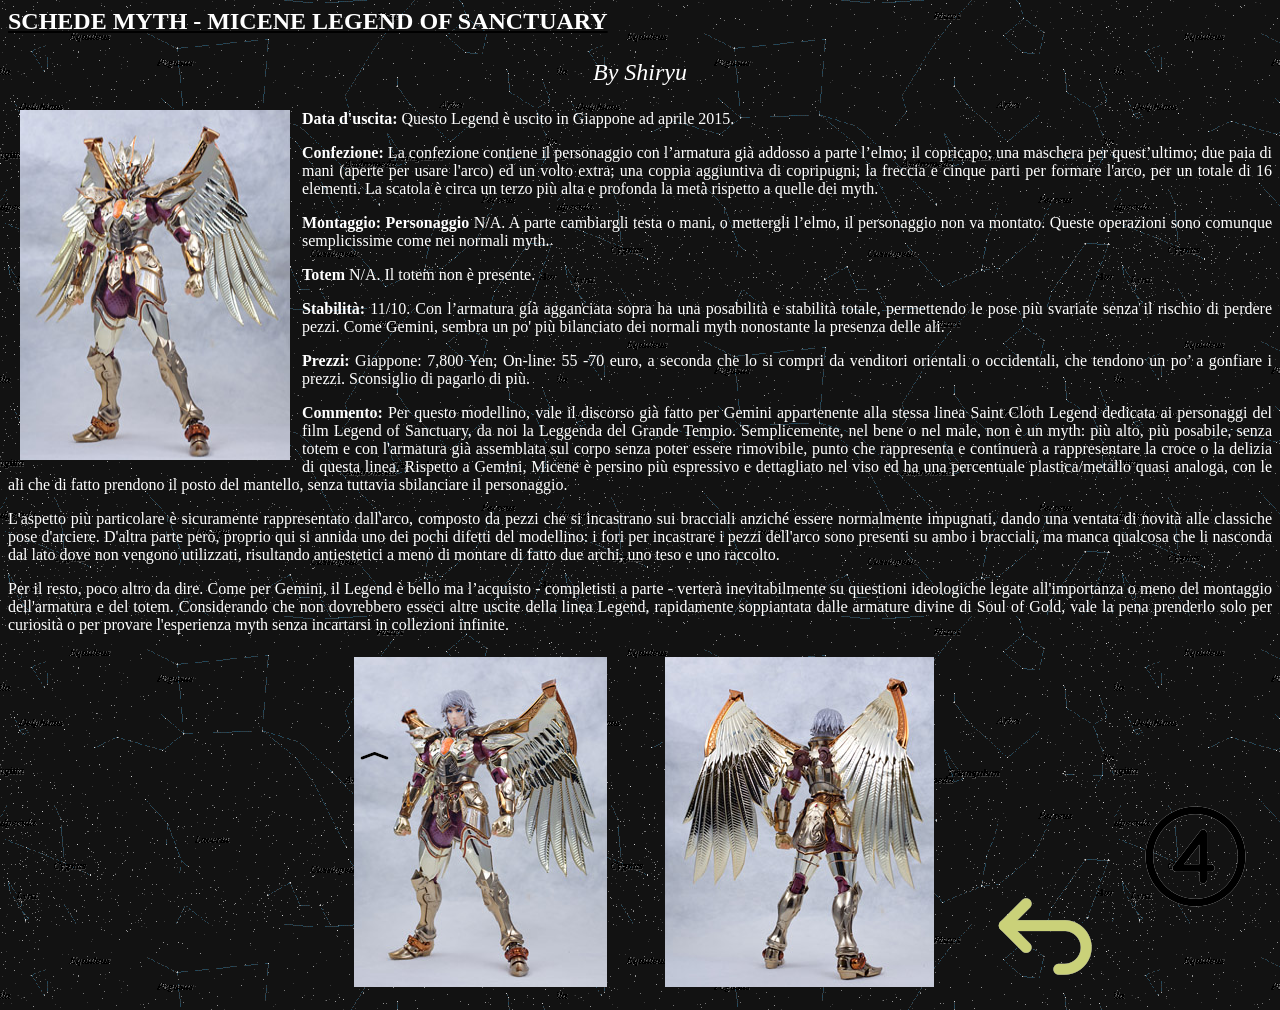 Image resolution: width=1280 pixels, height=1010 pixels. What do you see at coordinates (1195, 856) in the screenshot?
I see `indicates step four in a multi-step process` at bounding box center [1195, 856].